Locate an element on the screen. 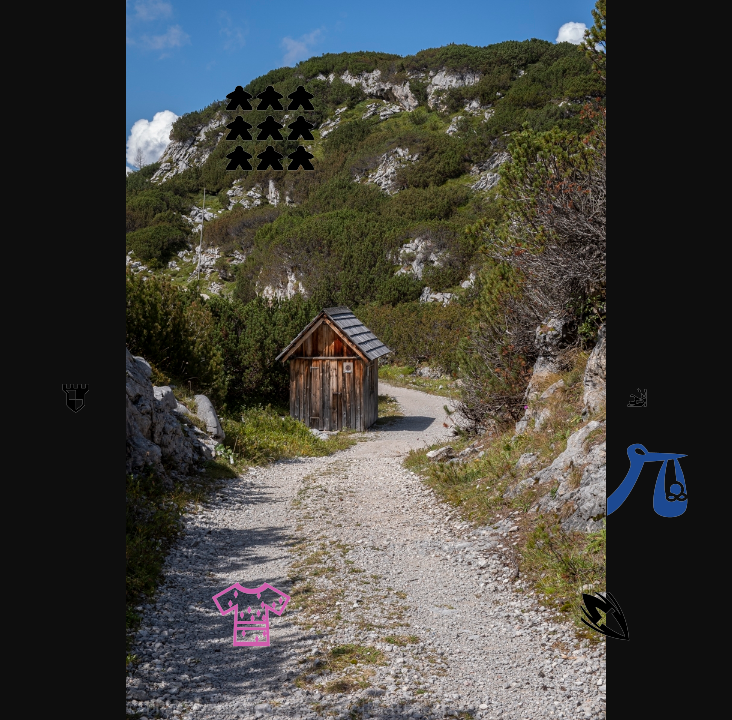 Image resolution: width=732 pixels, height=720 pixels. throw or launch a dagger attack is located at coordinates (605, 616).